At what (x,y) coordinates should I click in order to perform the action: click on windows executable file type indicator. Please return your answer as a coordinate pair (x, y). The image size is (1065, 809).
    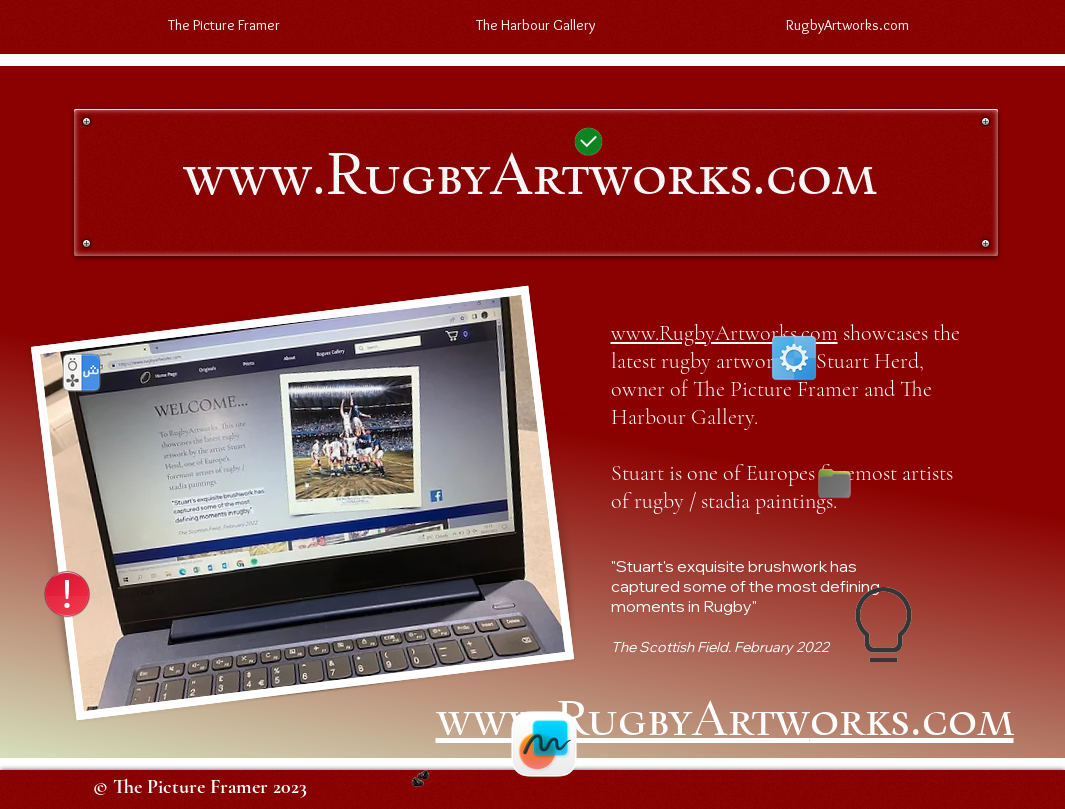
    Looking at the image, I should click on (794, 358).